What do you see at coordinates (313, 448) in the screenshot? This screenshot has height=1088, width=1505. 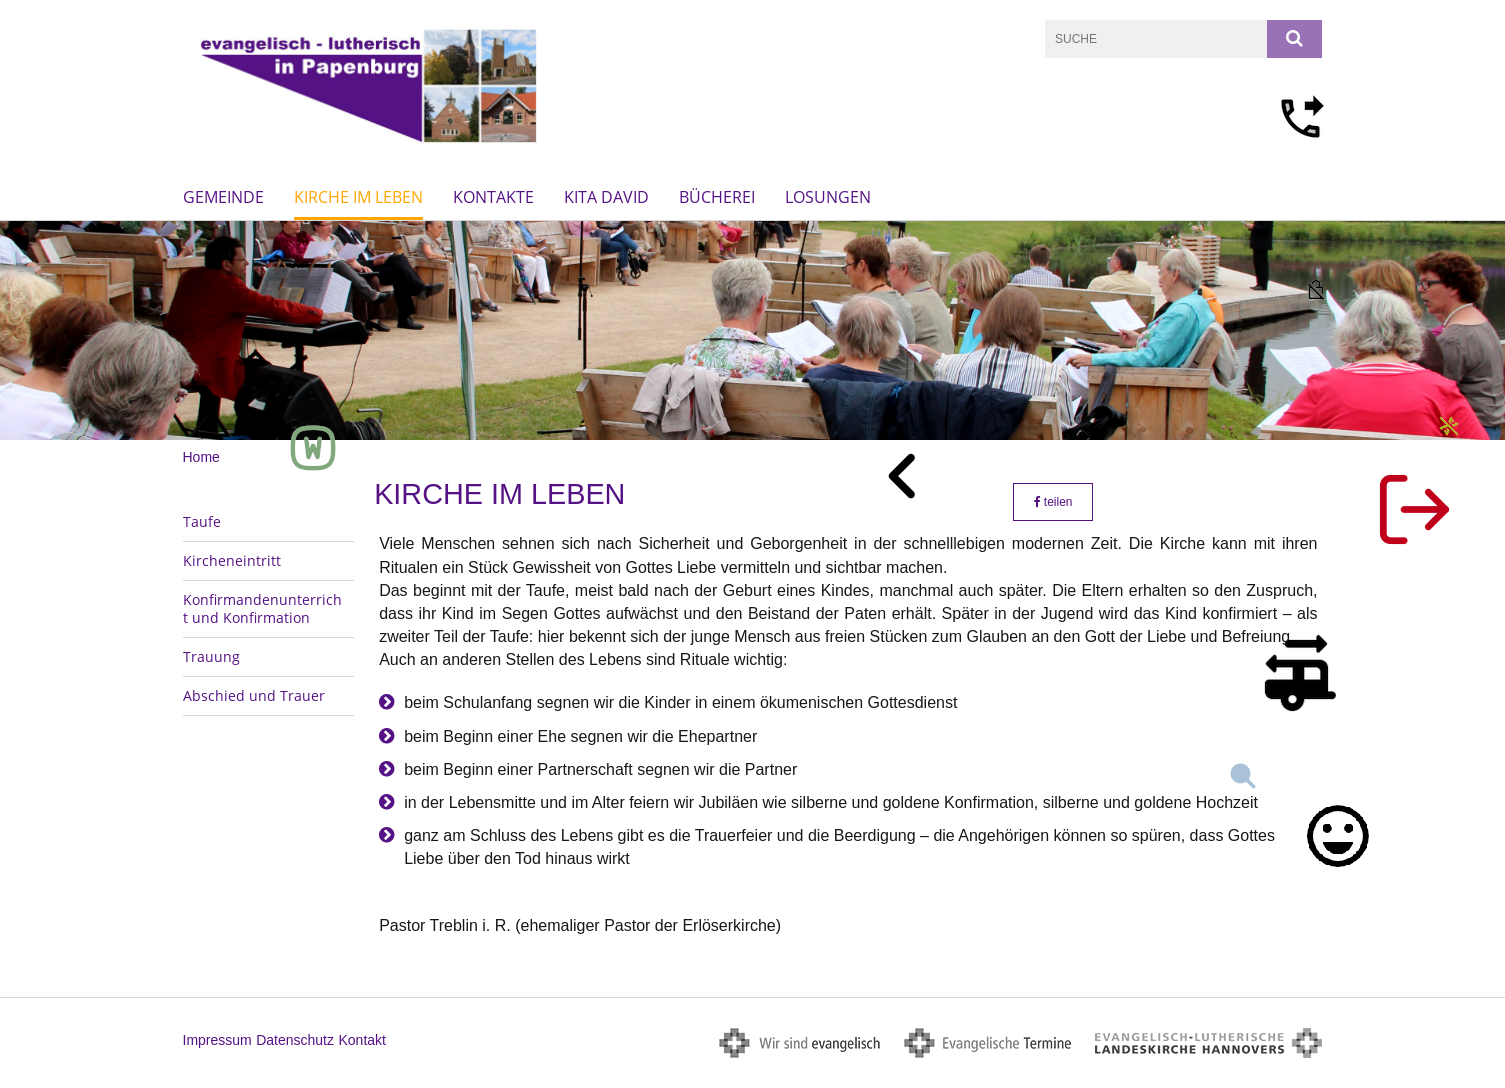 I see `access items or content starting with "W"` at bounding box center [313, 448].